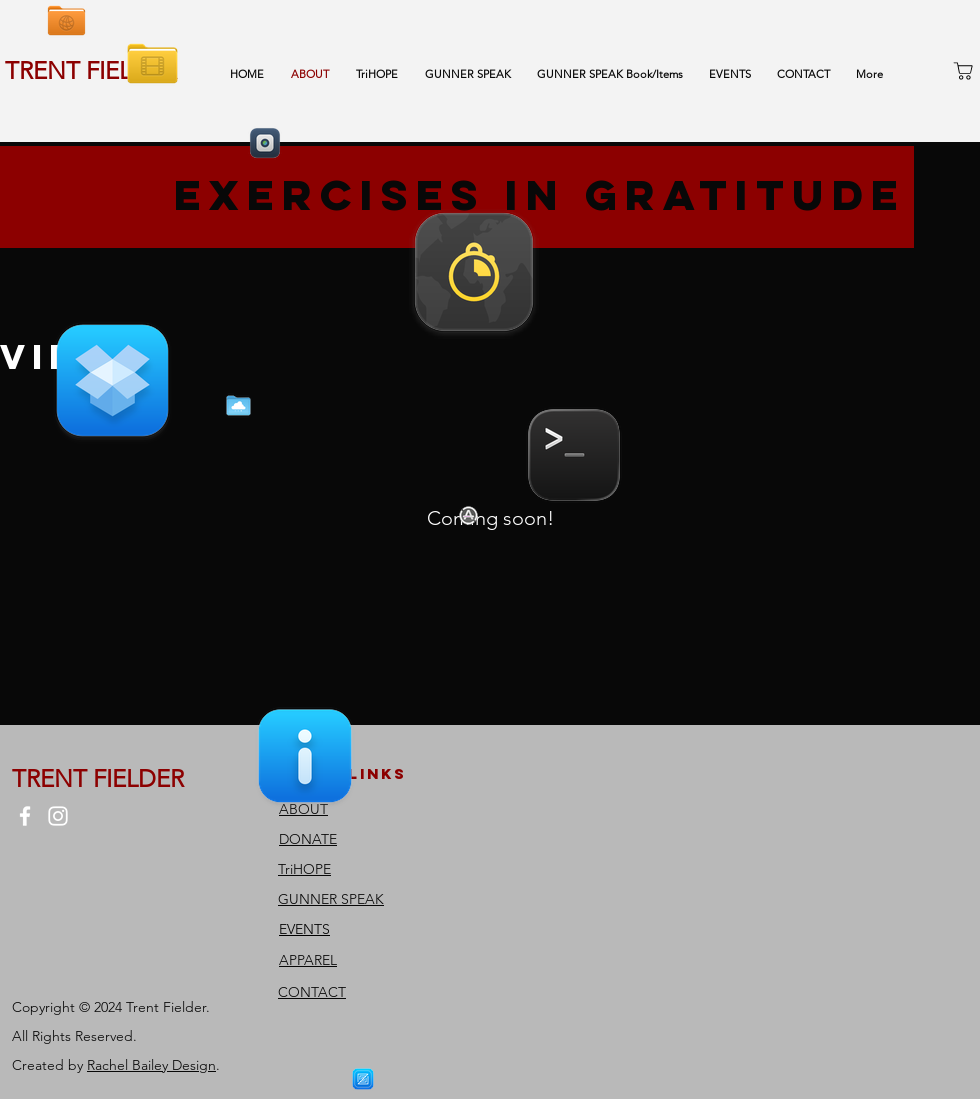  I want to click on manage cookie preferences in your browser, so click(474, 274).